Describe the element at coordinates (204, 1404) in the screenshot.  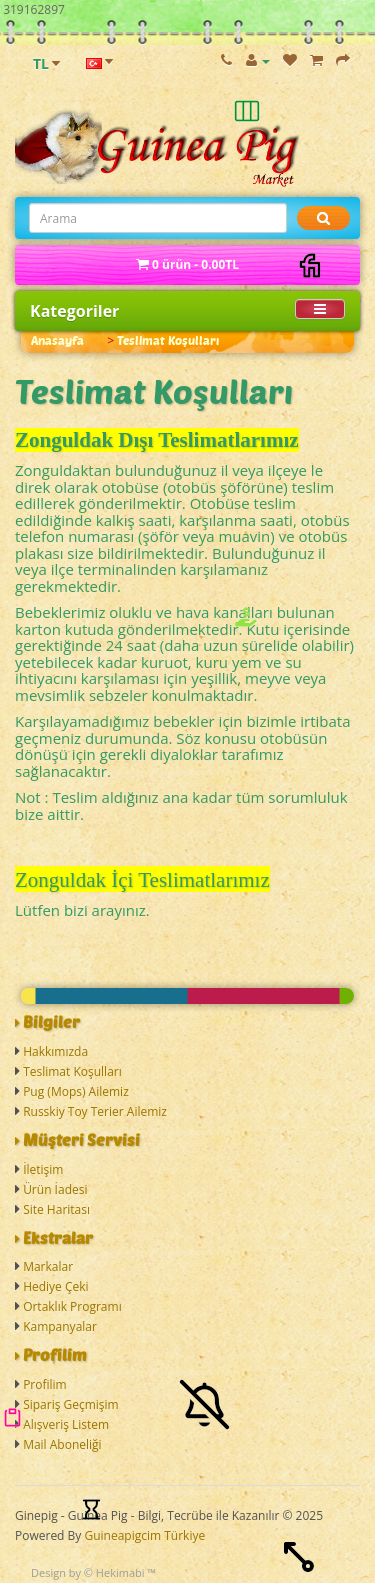
I see `mute notifications` at that location.